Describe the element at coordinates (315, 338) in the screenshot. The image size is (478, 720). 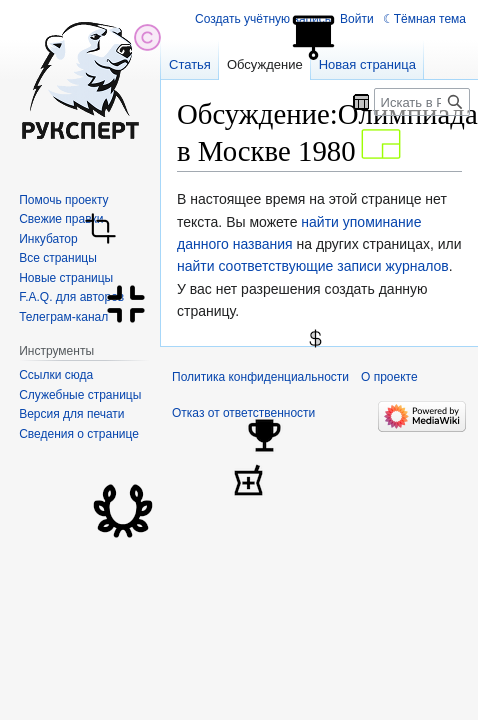
I see `view pricing or payment options` at that location.